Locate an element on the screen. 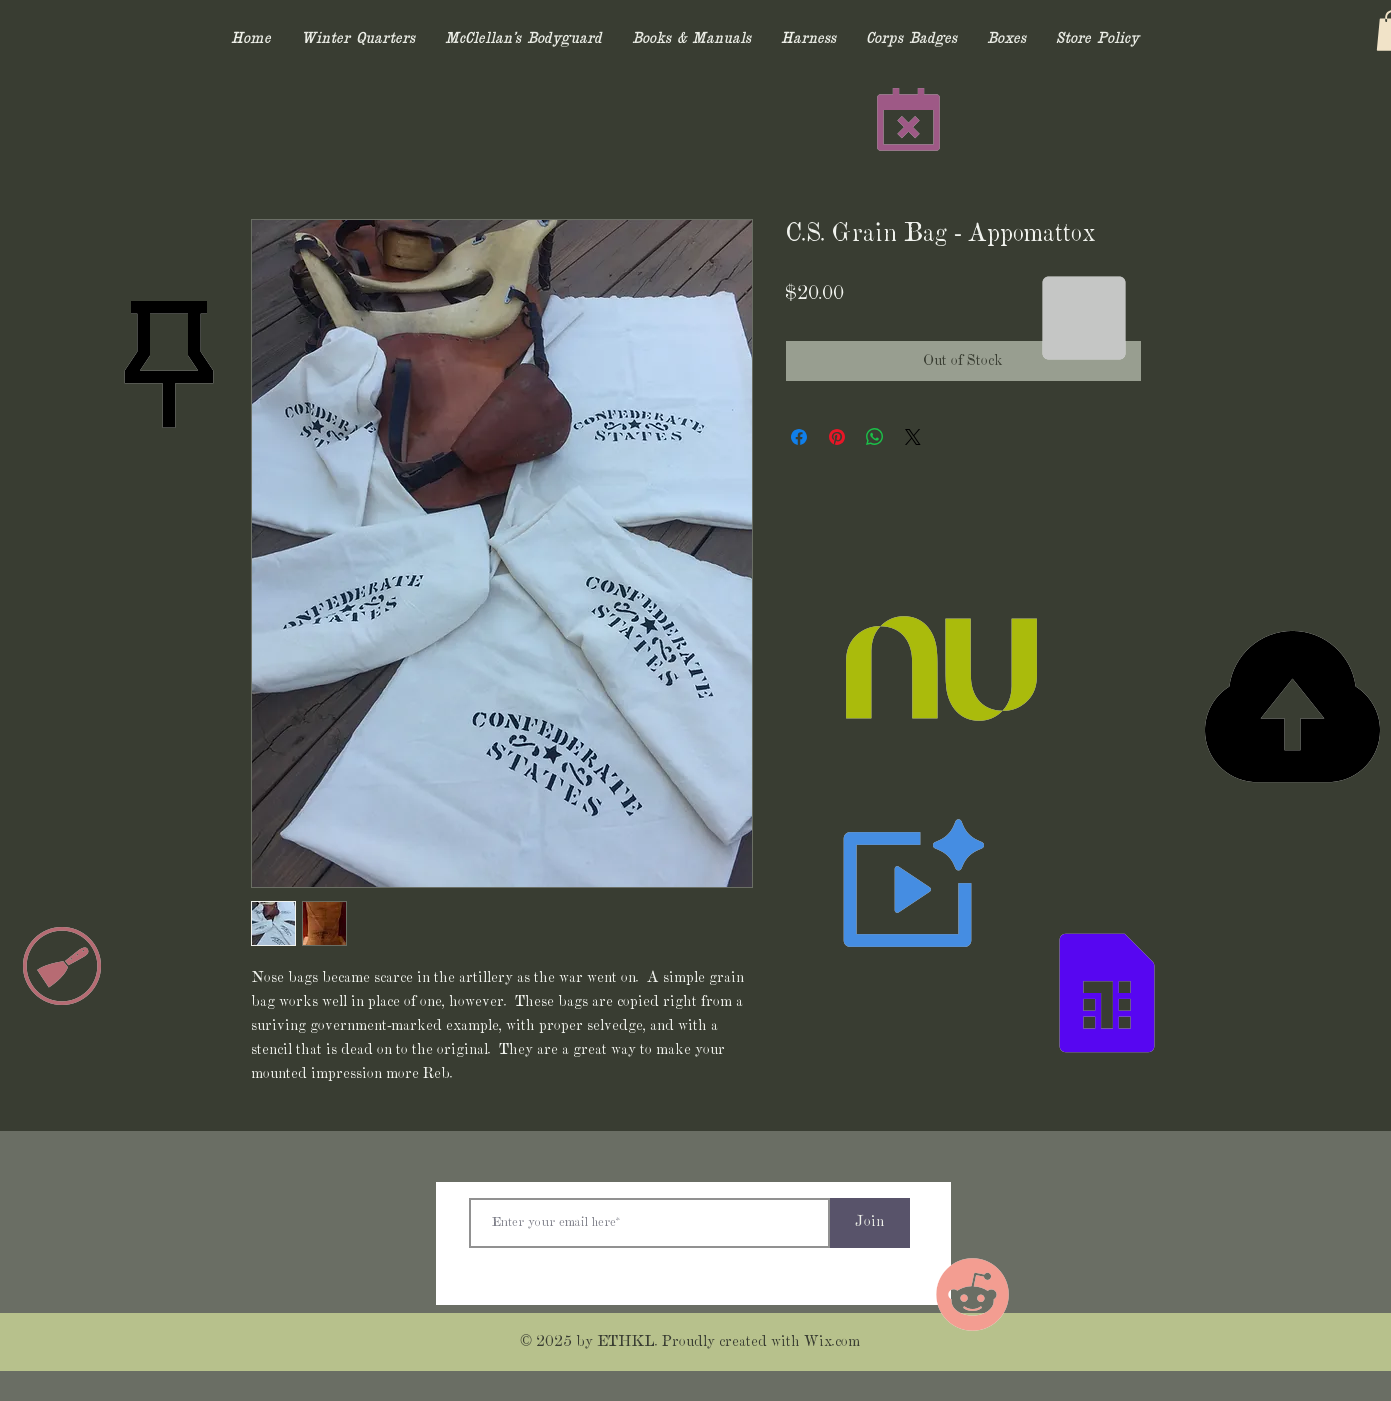 This screenshot has width=1391, height=1401. upload file to cloud storage is located at coordinates (1292, 710).